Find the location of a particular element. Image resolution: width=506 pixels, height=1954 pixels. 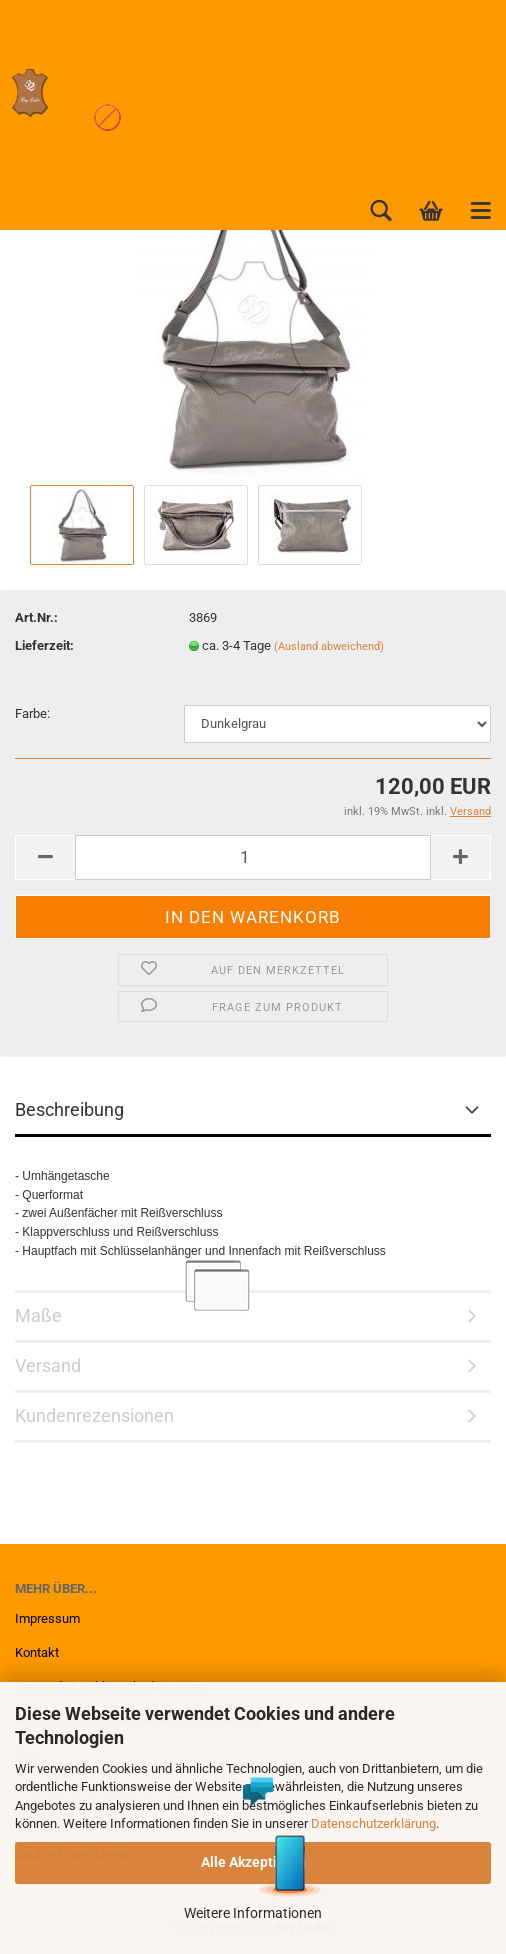

open the virtual agents app is located at coordinates (258, 1791).